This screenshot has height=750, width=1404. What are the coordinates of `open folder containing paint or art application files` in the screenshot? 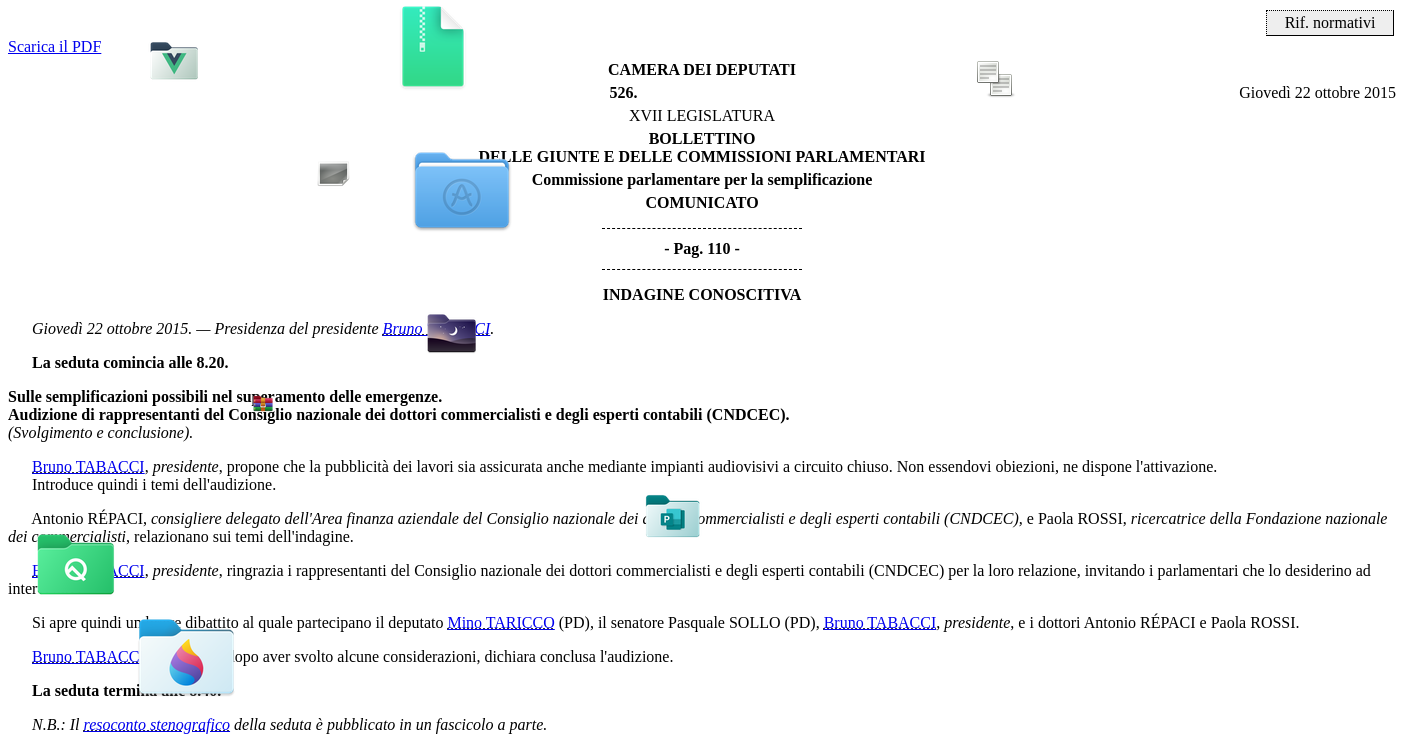 It's located at (186, 659).